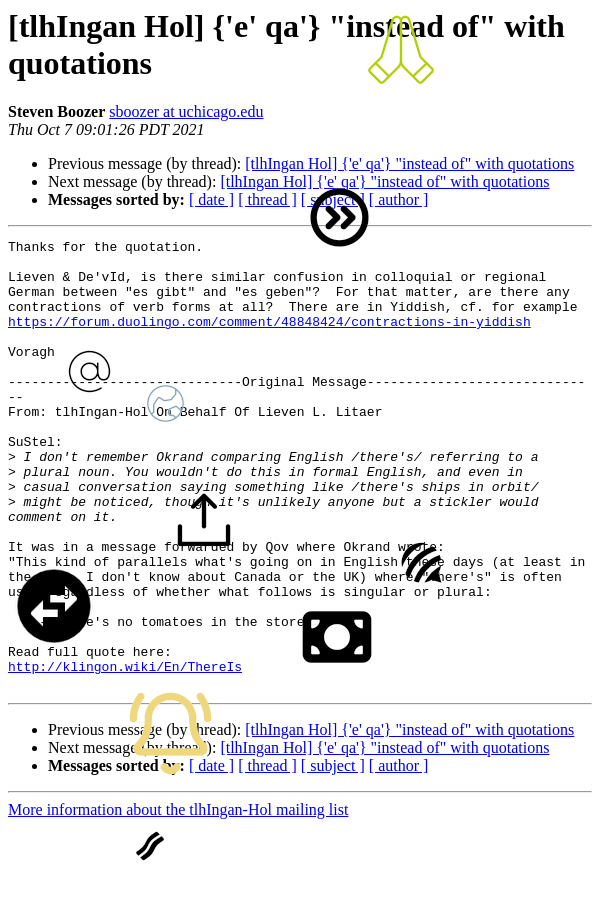 The image size is (600, 917). What do you see at coordinates (89, 371) in the screenshot?
I see `mention a user in a post or comment` at bounding box center [89, 371].